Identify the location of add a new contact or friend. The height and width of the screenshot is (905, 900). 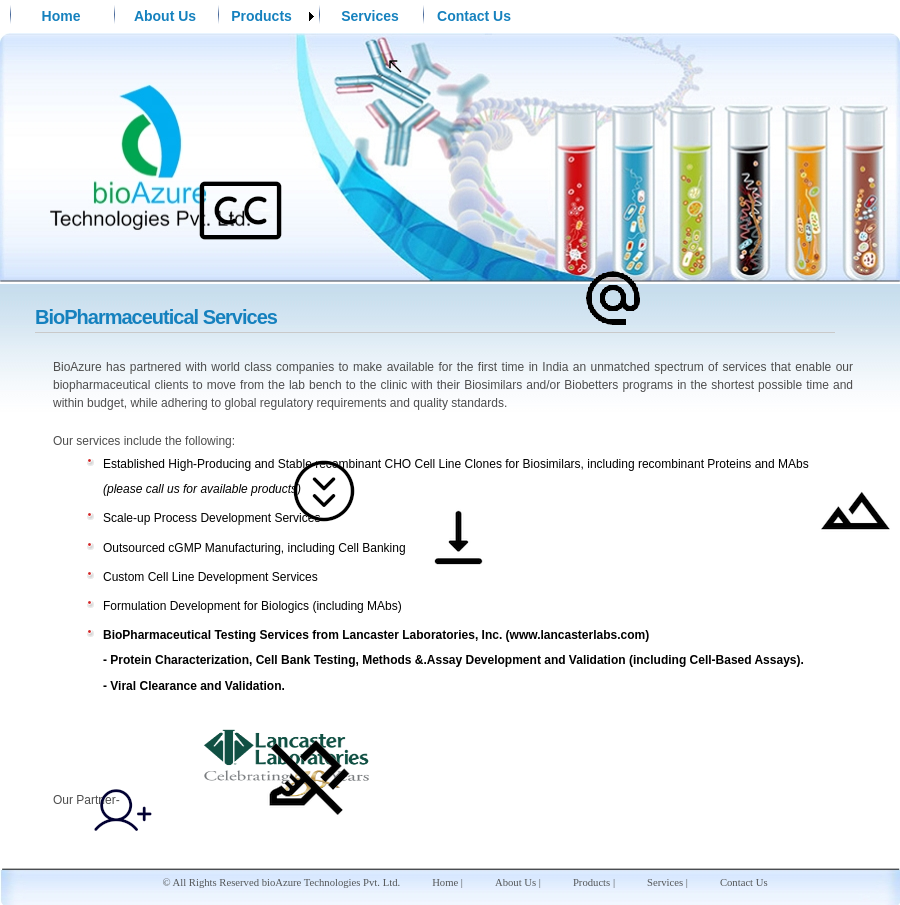
(121, 812).